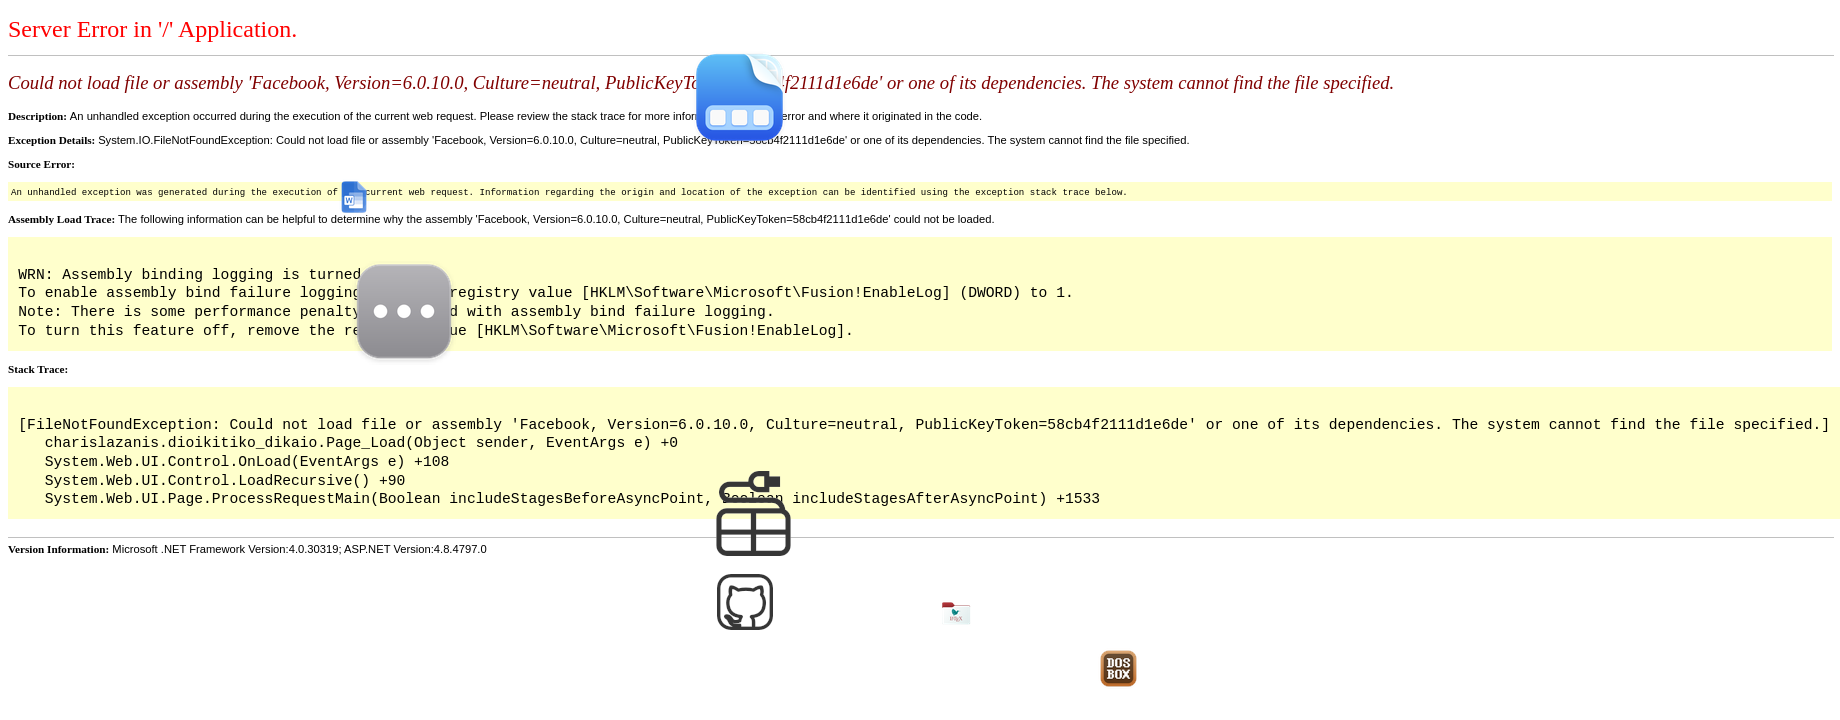  What do you see at coordinates (753, 513) in the screenshot?
I see `connect to a USB hub device` at bounding box center [753, 513].